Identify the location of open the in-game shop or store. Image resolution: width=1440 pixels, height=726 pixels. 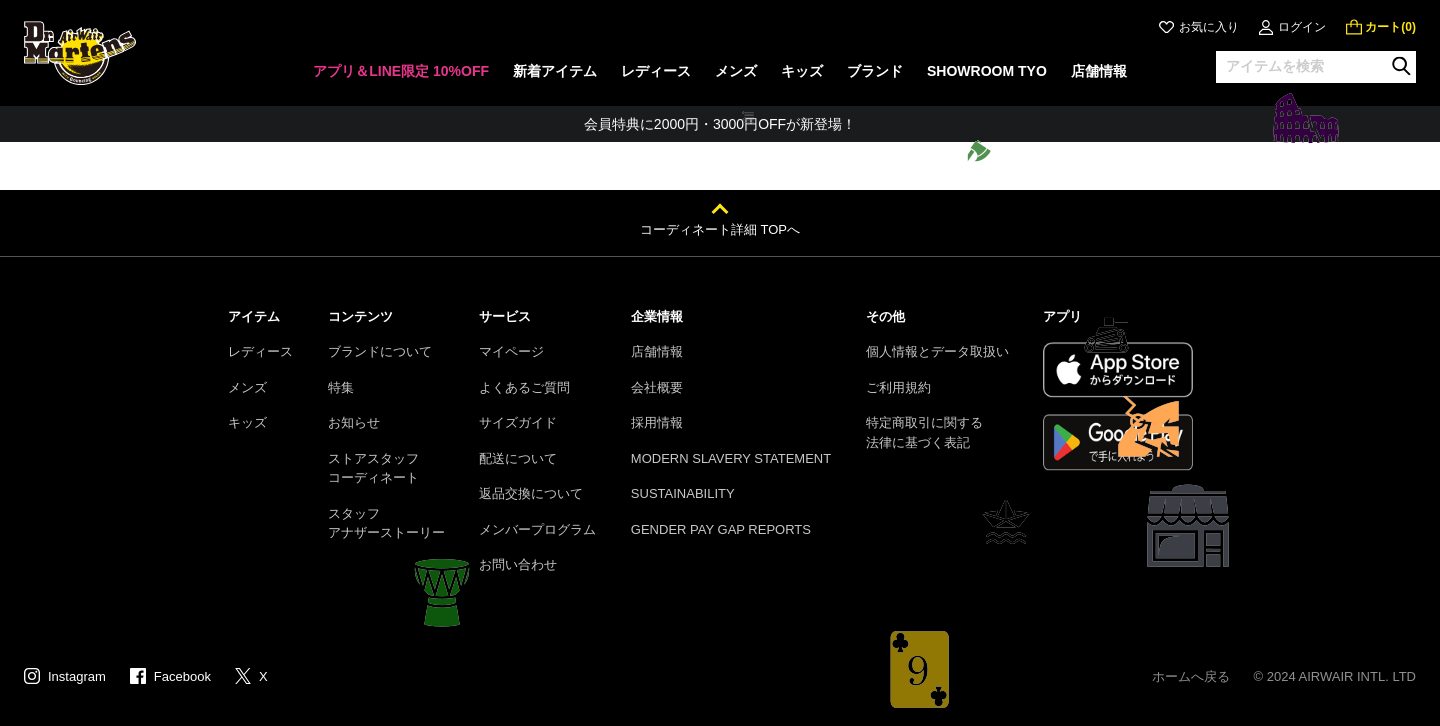
(1188, 526).